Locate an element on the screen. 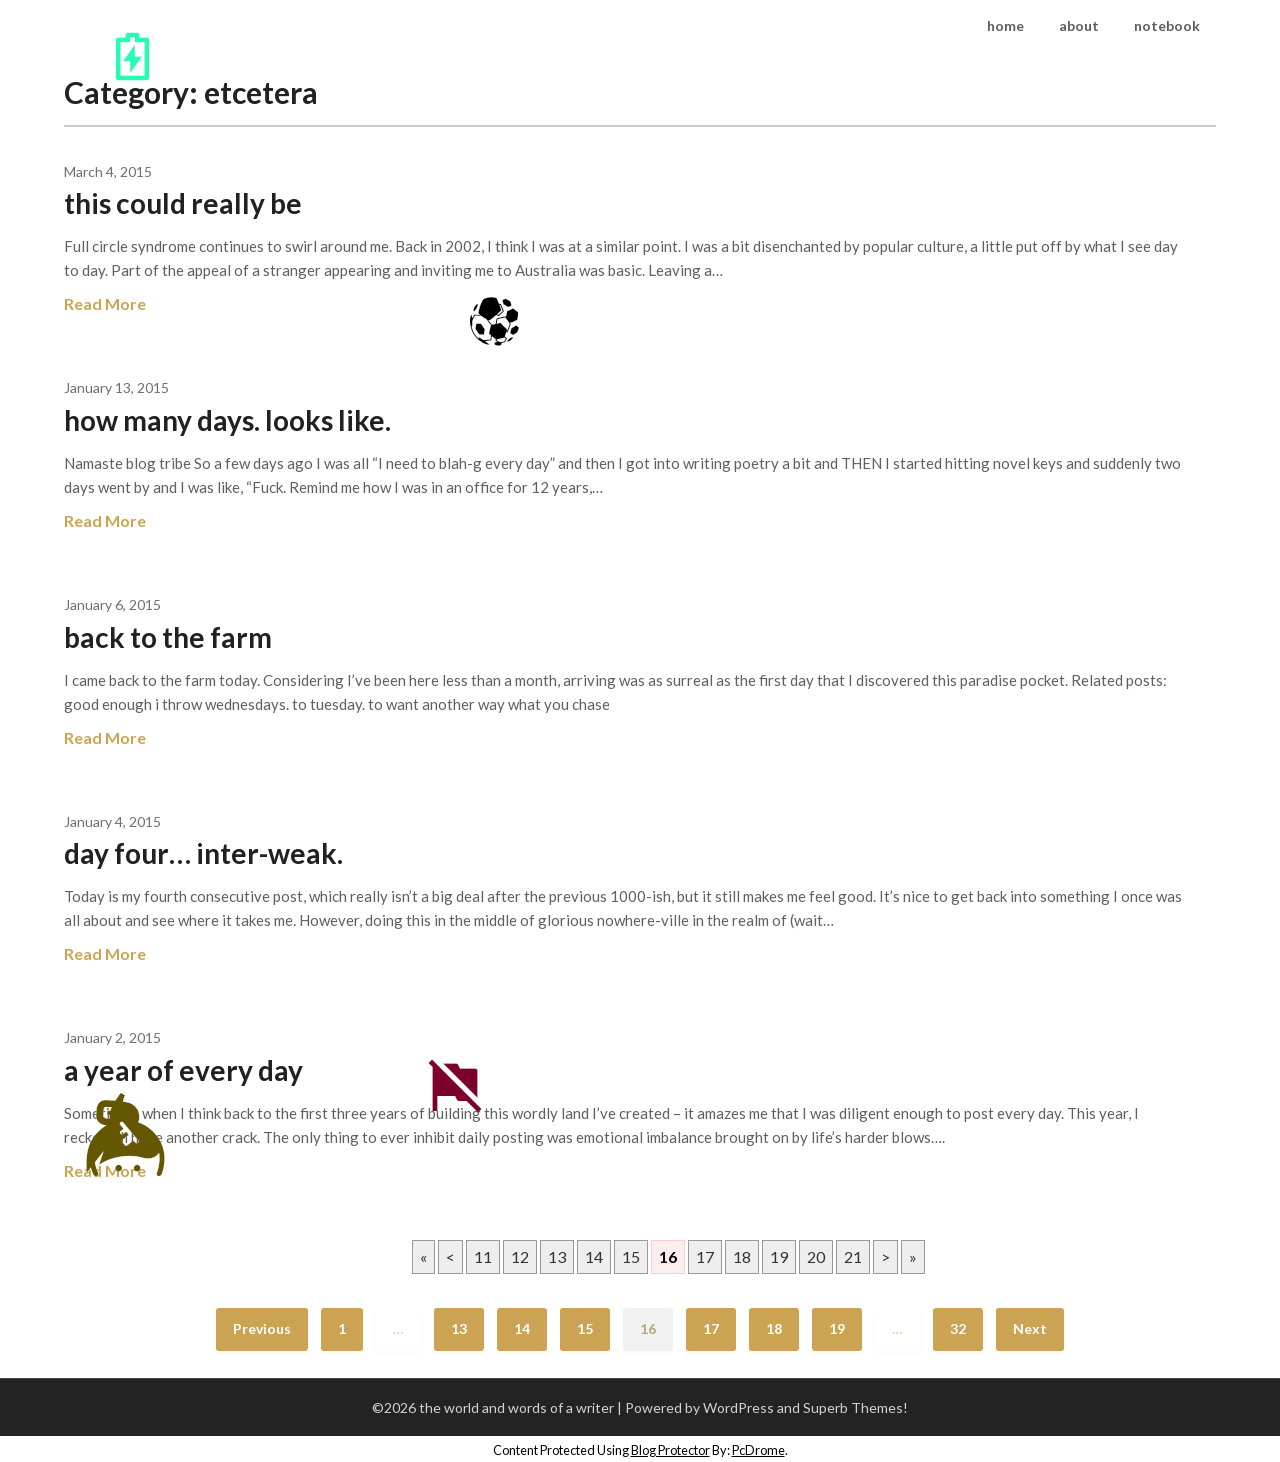 The image size is (1280, 1462). open keybase app is located at coordinates (125, 1134).